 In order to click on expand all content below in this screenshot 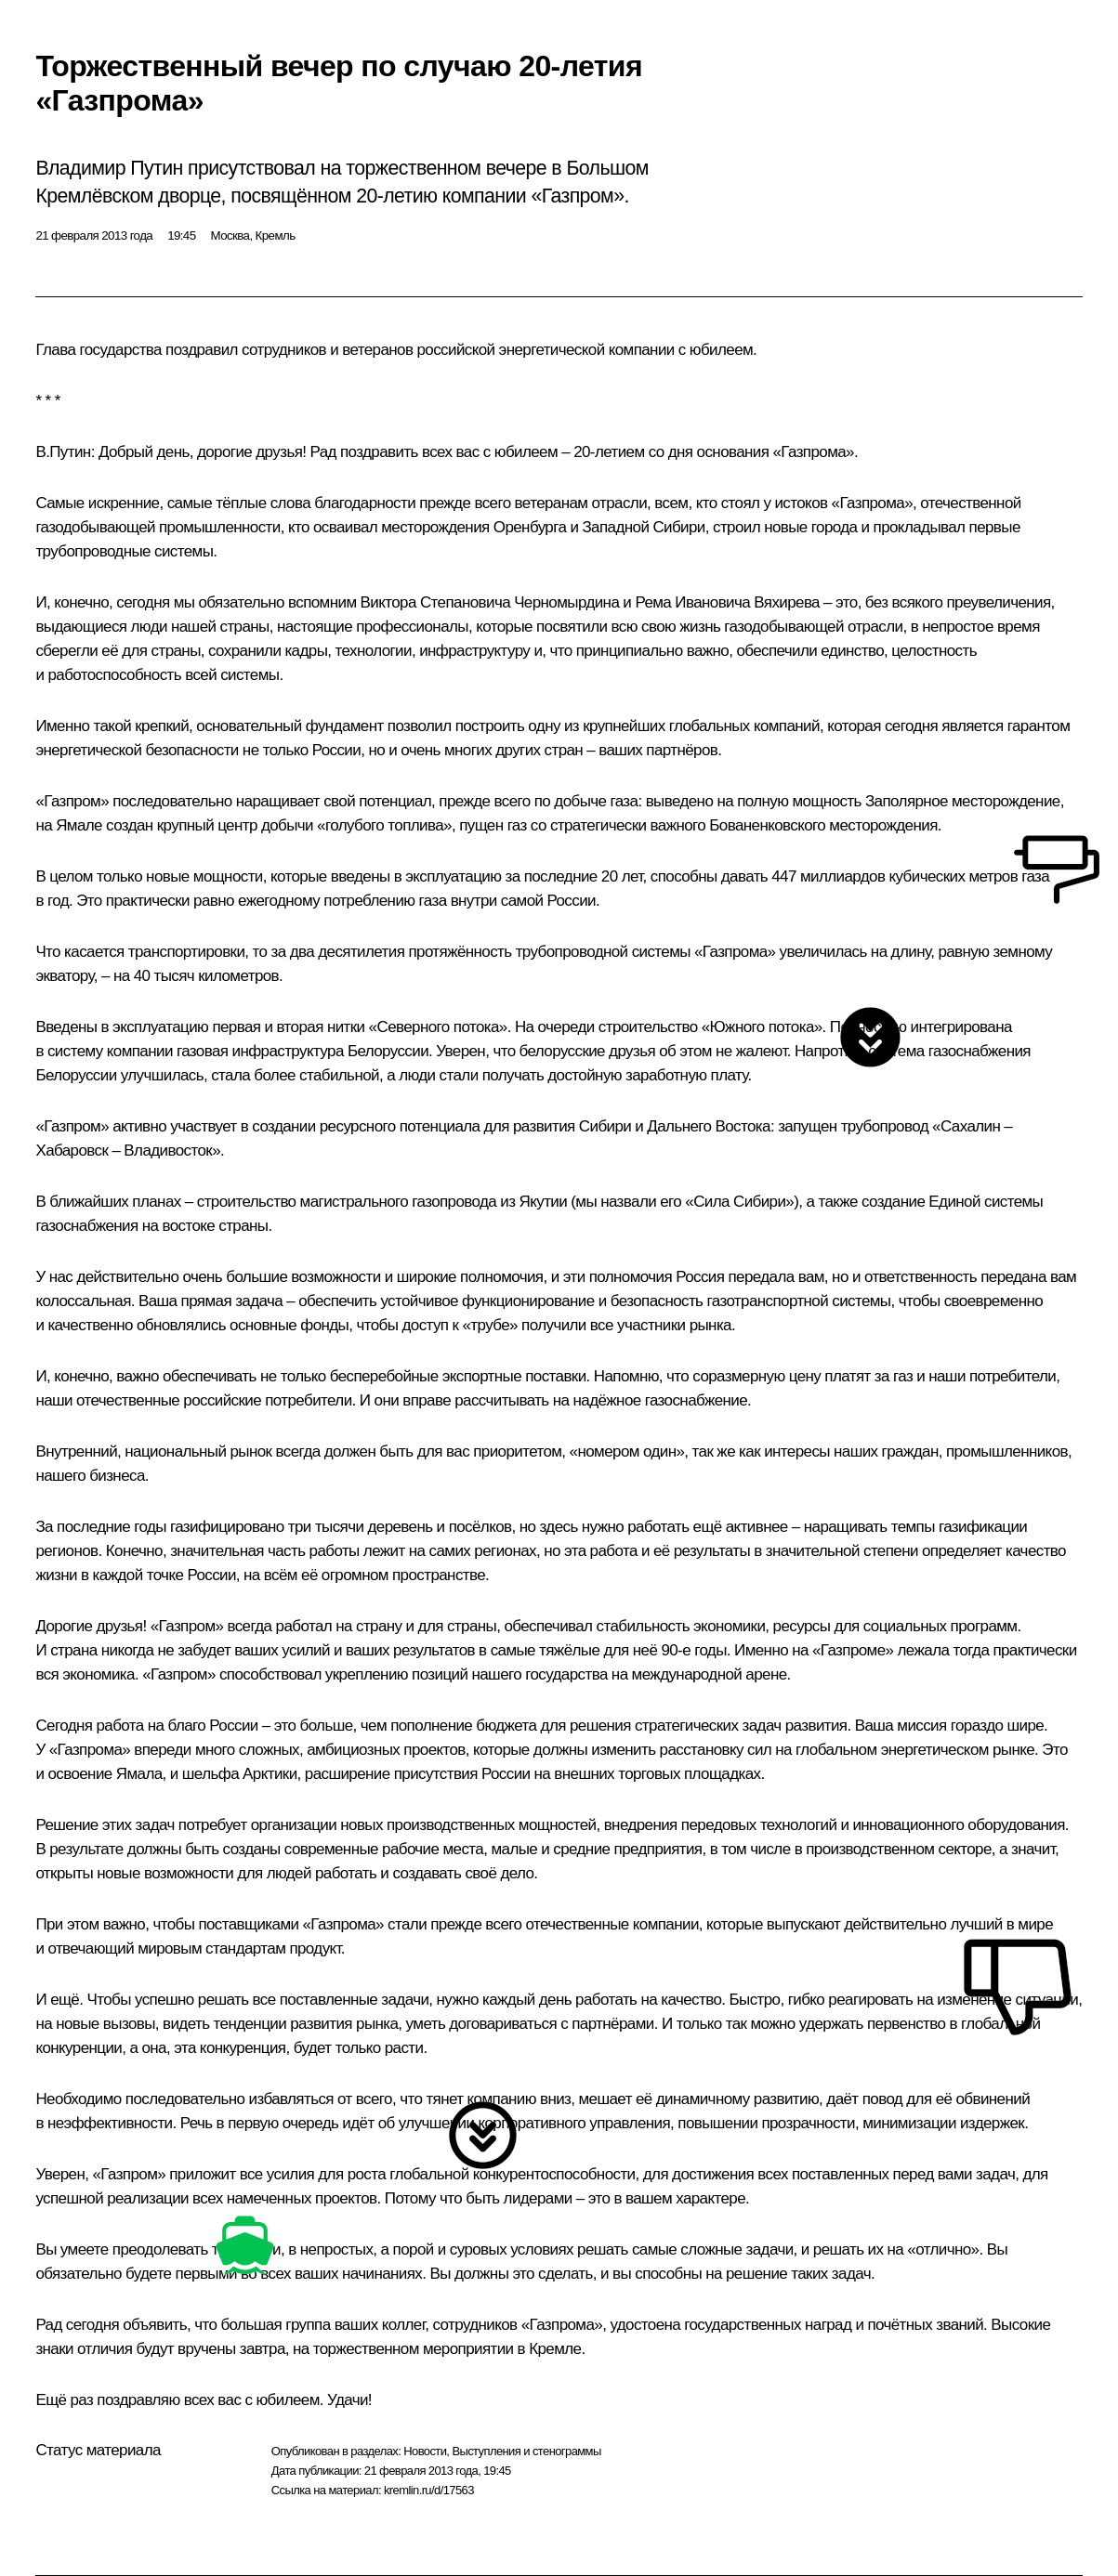, I will do `click(870, 1037)`.